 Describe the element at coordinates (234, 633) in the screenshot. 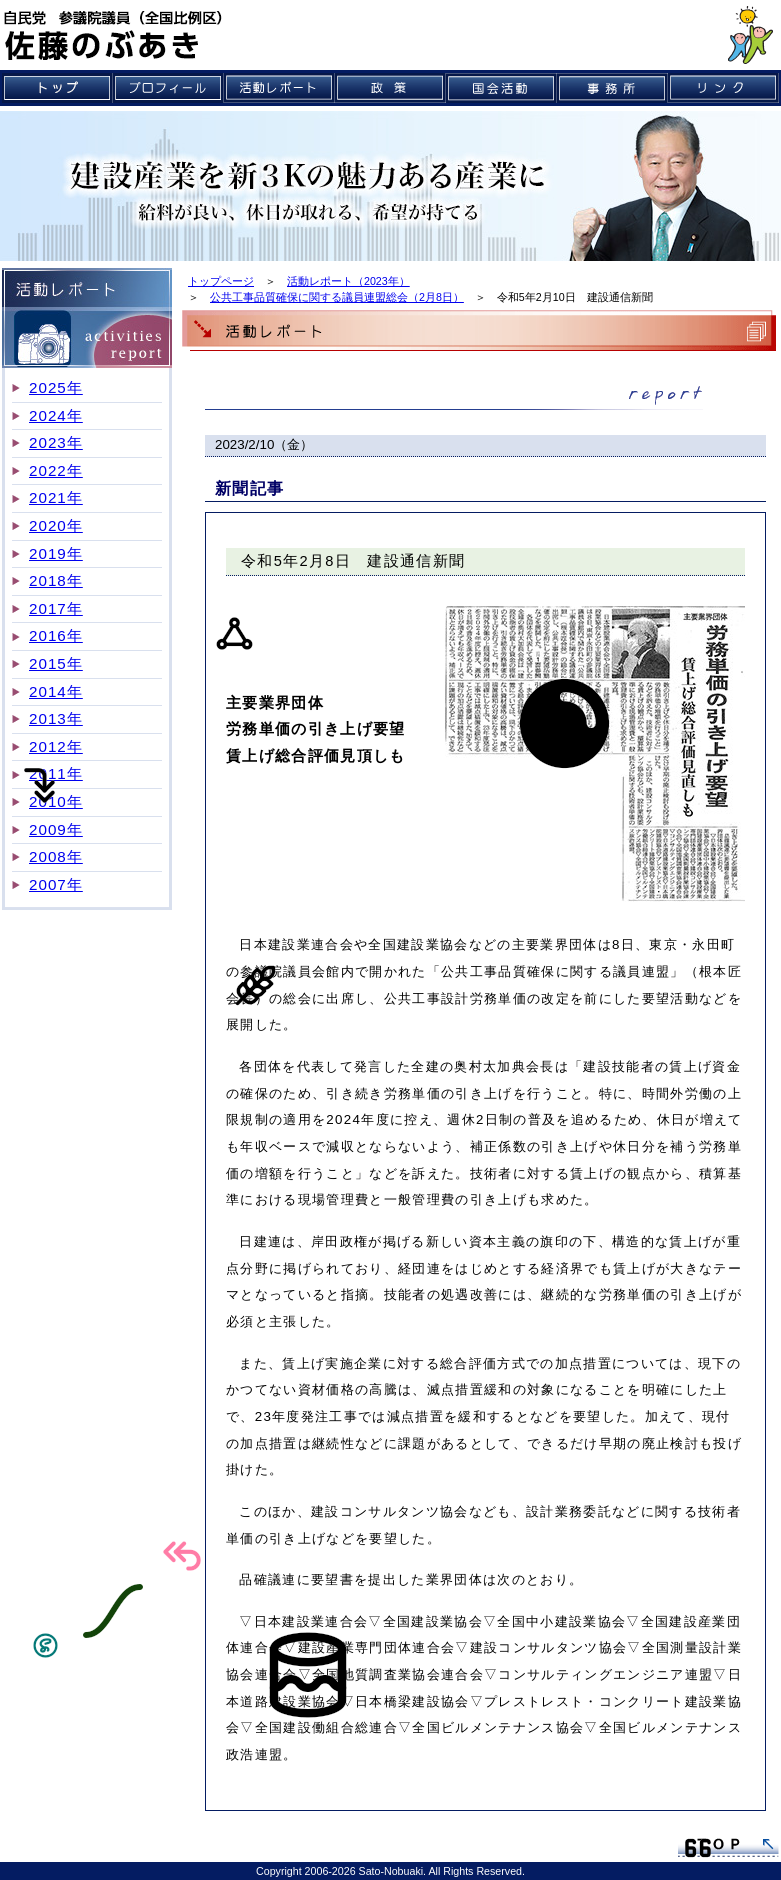

I see `view ring network topology` at that location.